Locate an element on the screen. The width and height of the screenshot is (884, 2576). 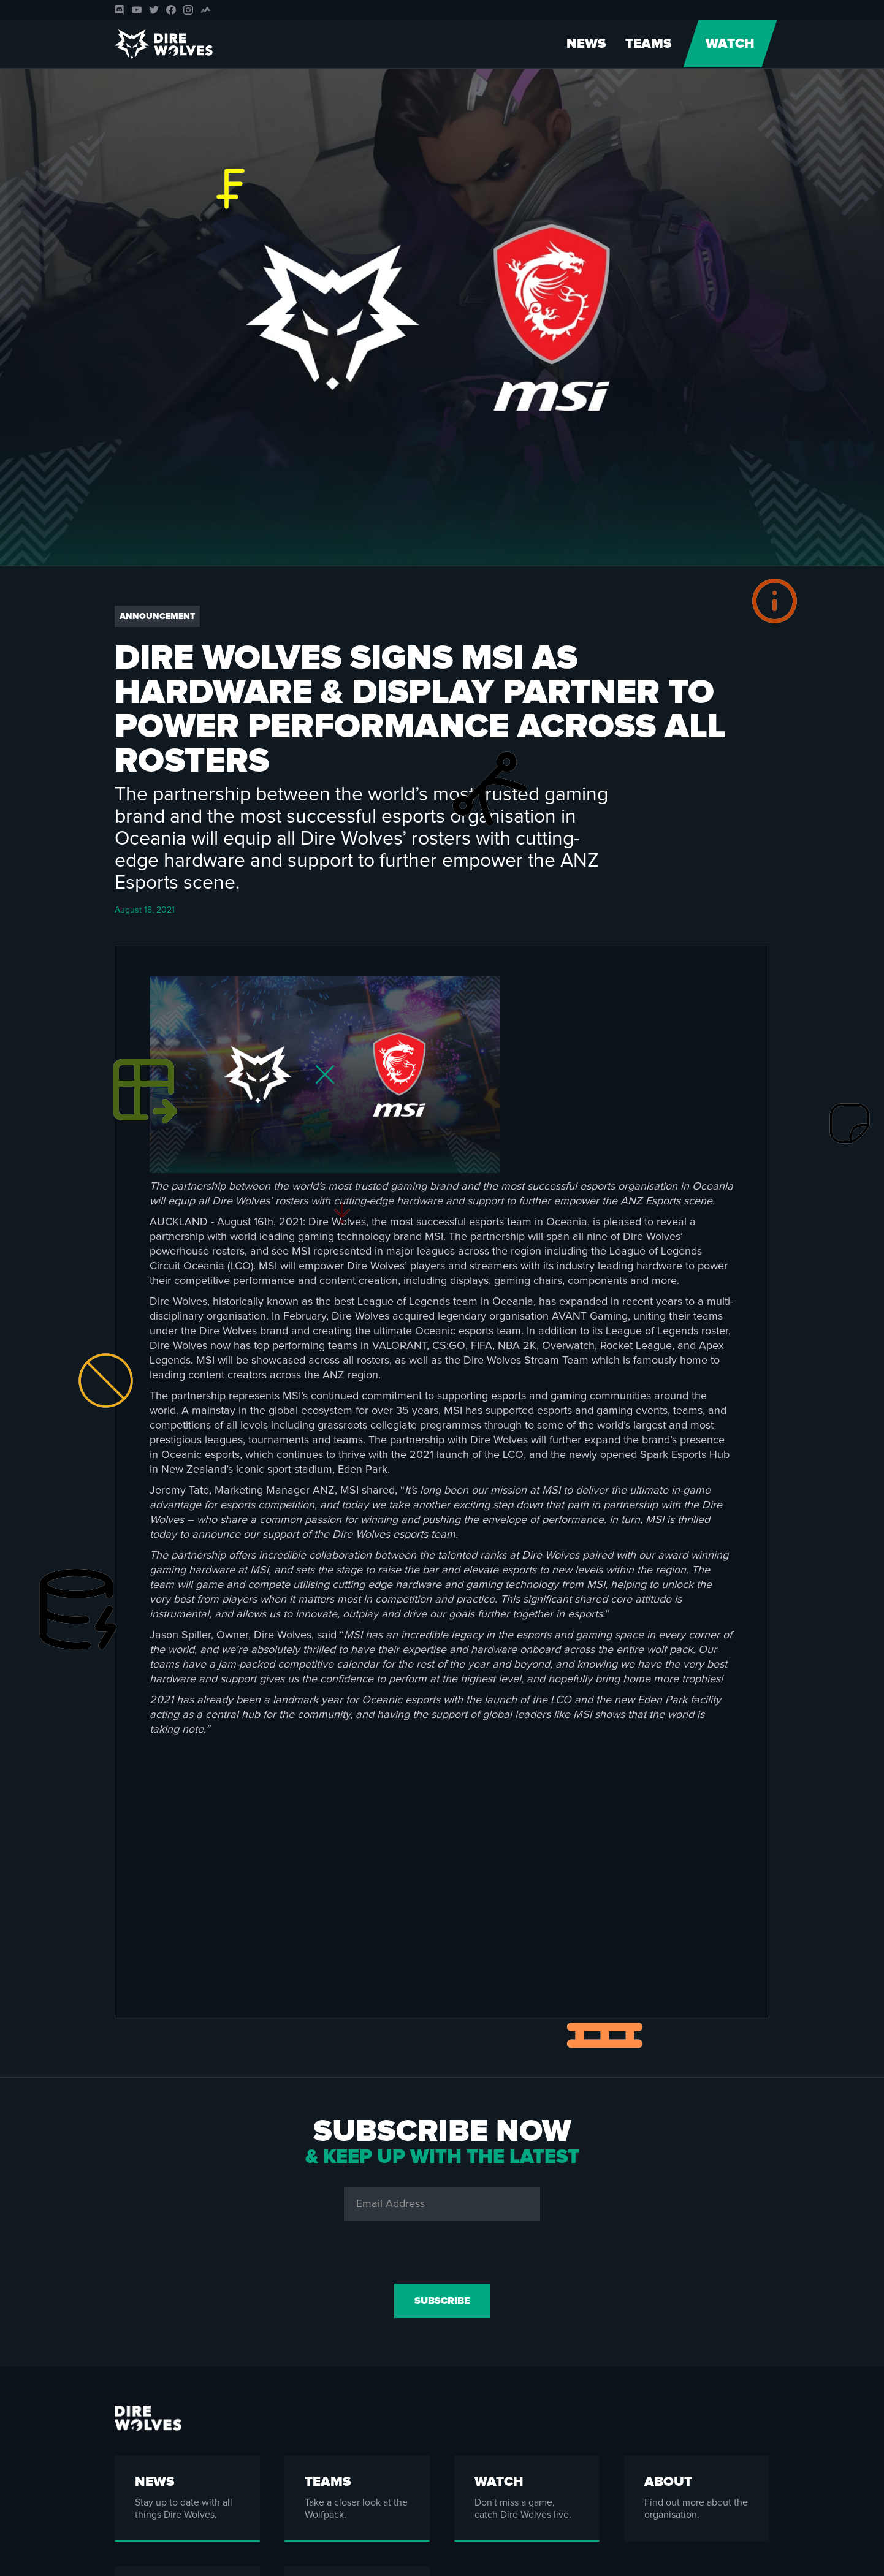
download to a specific location is located at coordinates (342, 1213).